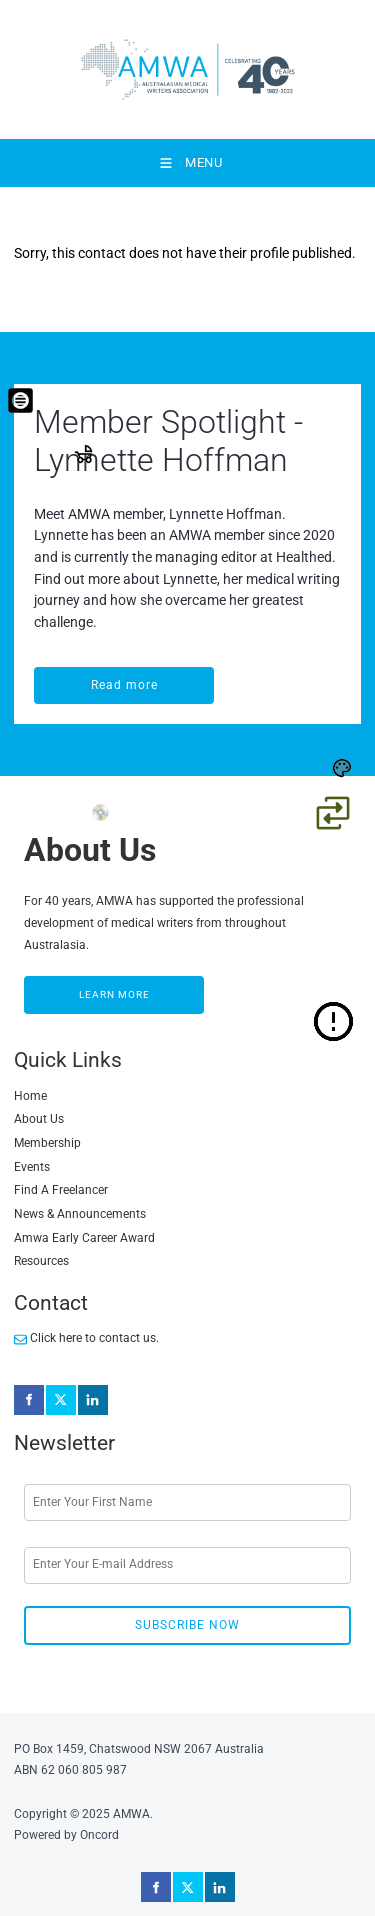 The height and width of the screenshot is (1916, 375). I want to click on access climate control settings, so click(20, 400).